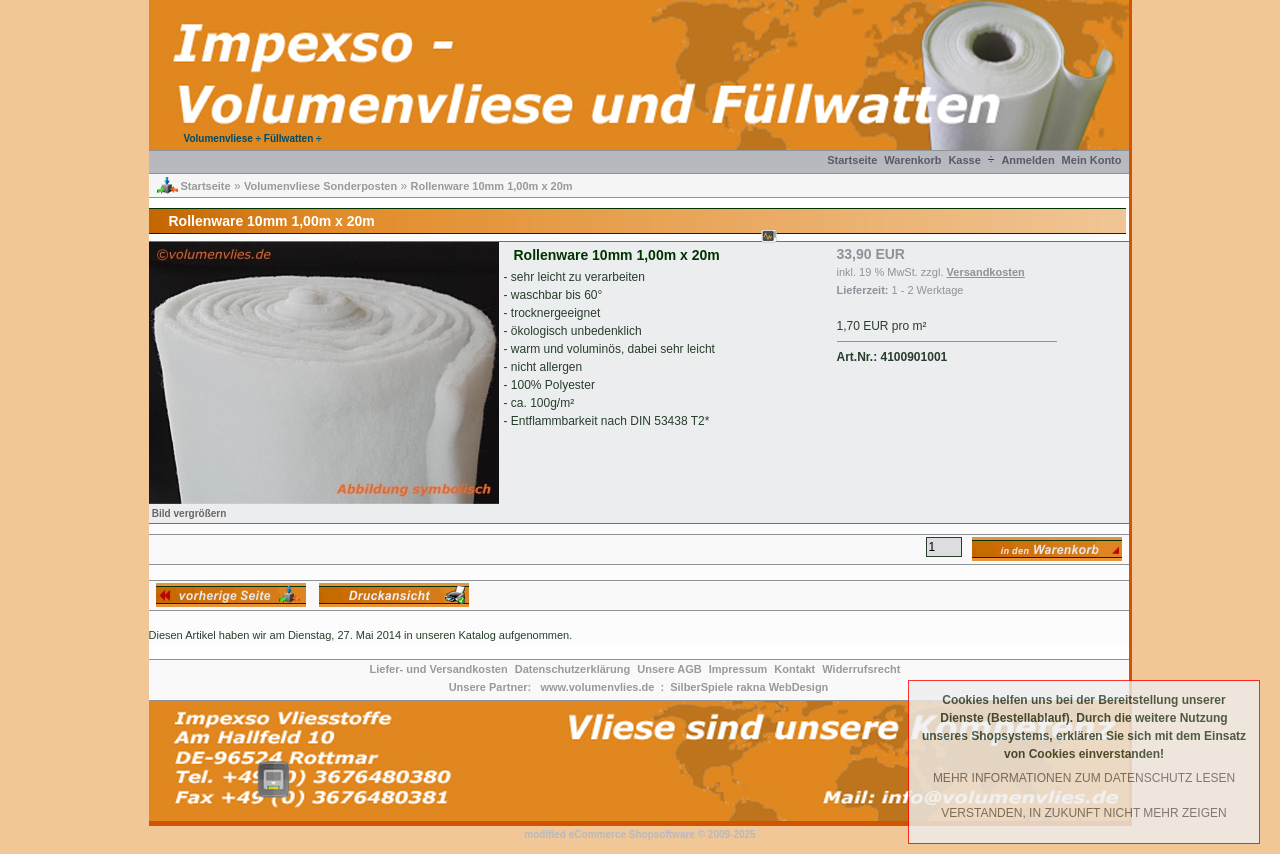 The image size is (1280, 854). What do you see at coordinates (273, 779) in the screenshot?
I see `sega genesis ROM file` at bounding box center [273, 779].